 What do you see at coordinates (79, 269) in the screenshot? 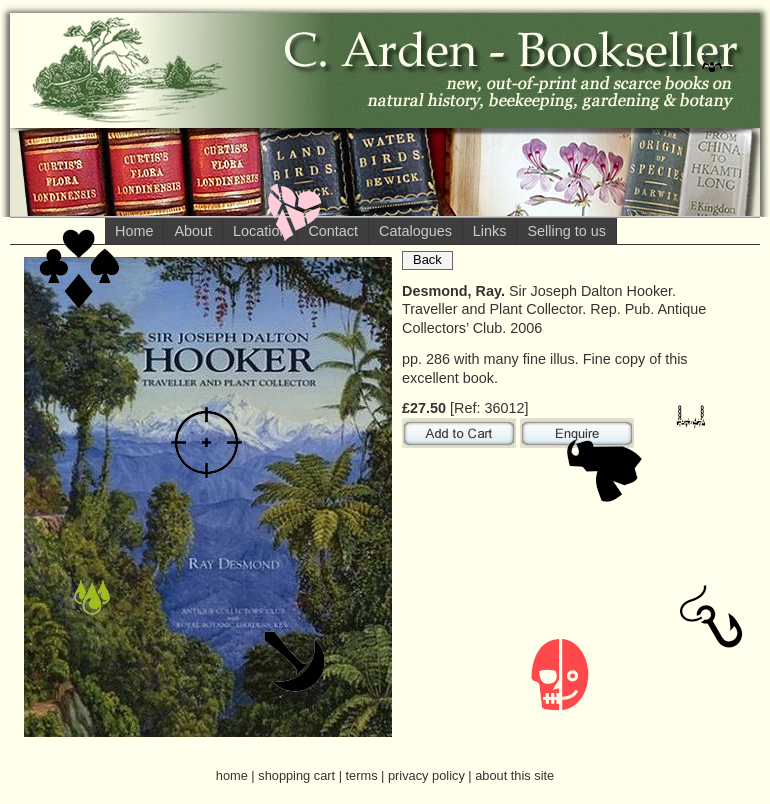
I see `access card games or poker section` at bounding box center [79, 269].